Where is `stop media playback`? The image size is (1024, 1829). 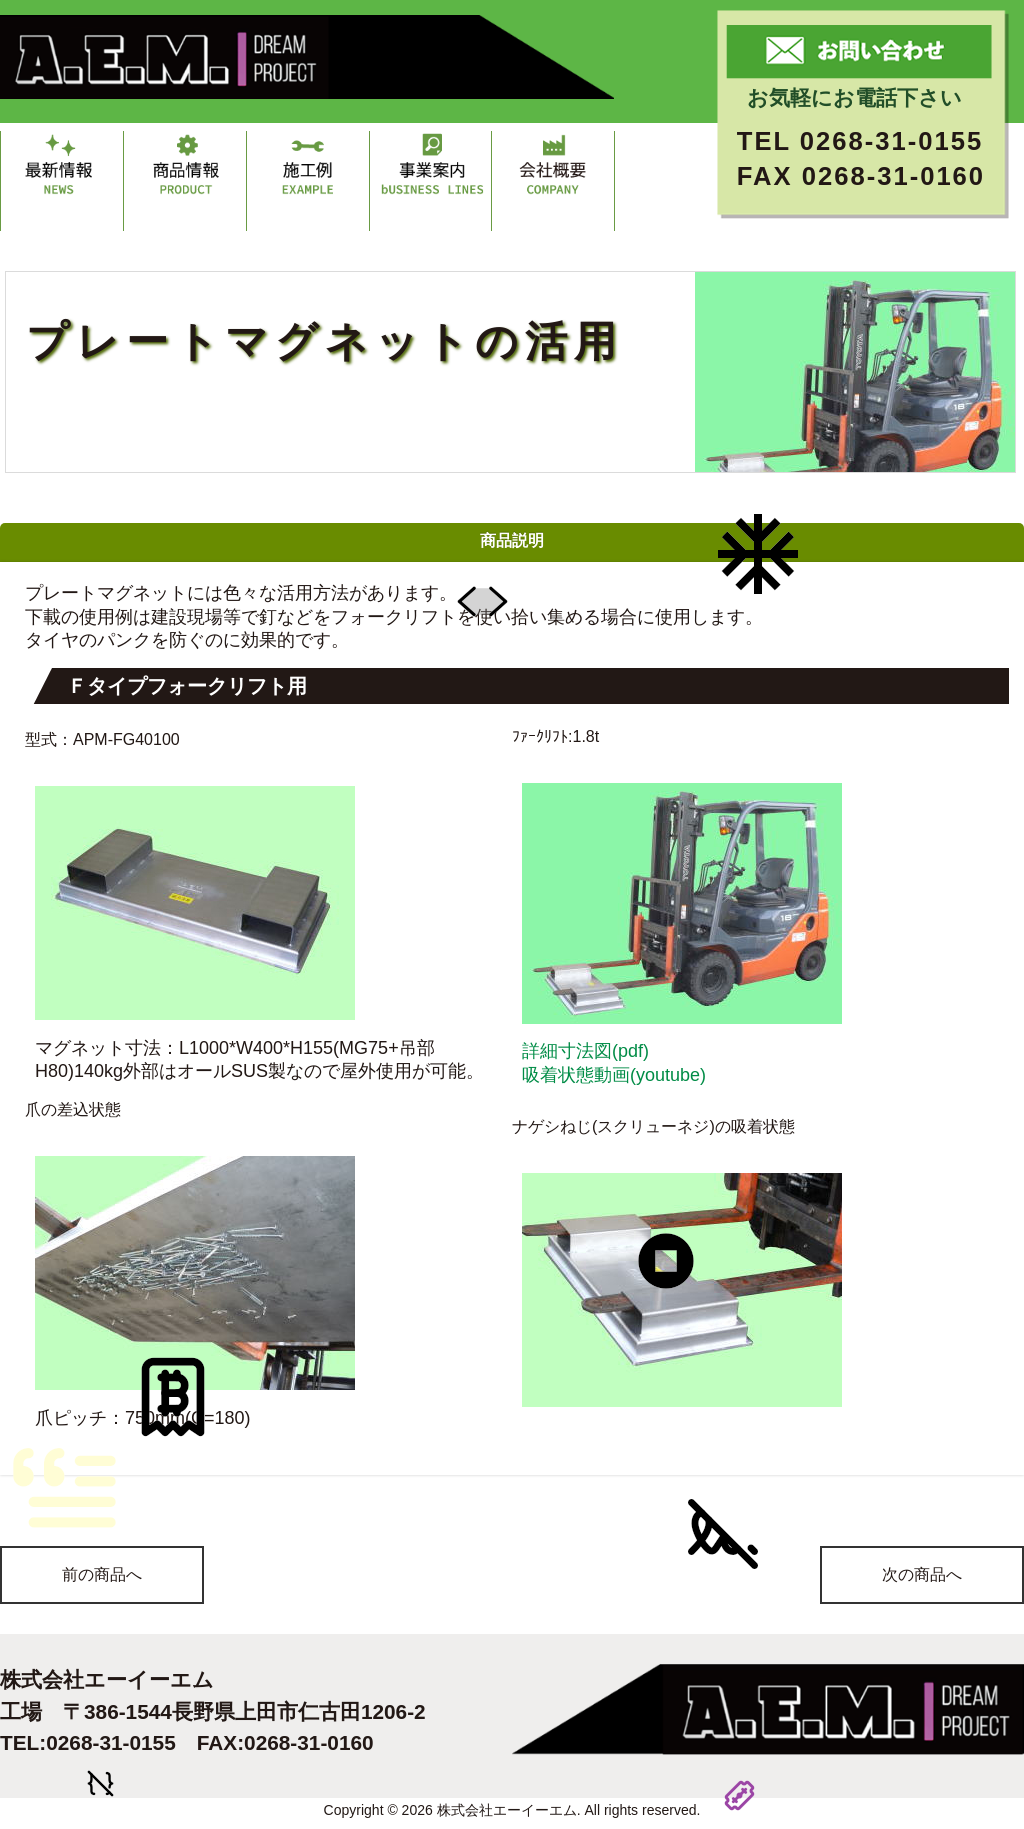
stop media playback is located at coordinates (666, 1261).